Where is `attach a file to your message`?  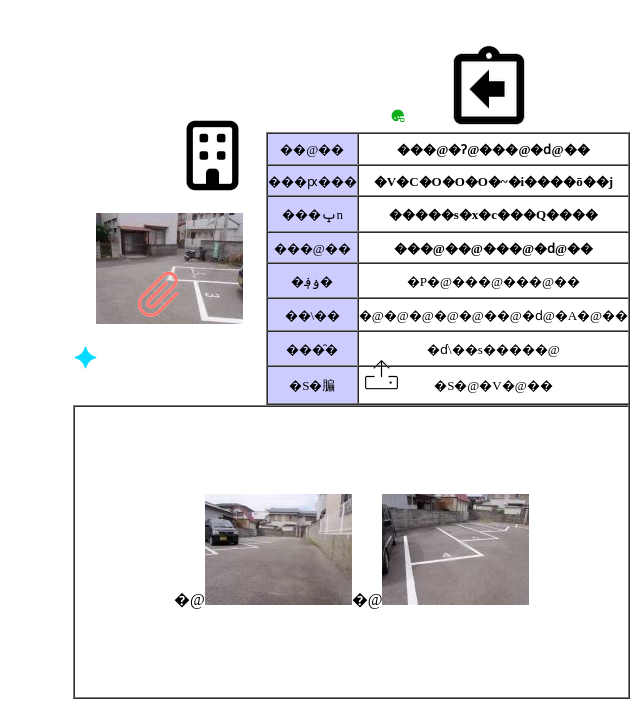
attach a file to your message is located at coordinates (157, 294).